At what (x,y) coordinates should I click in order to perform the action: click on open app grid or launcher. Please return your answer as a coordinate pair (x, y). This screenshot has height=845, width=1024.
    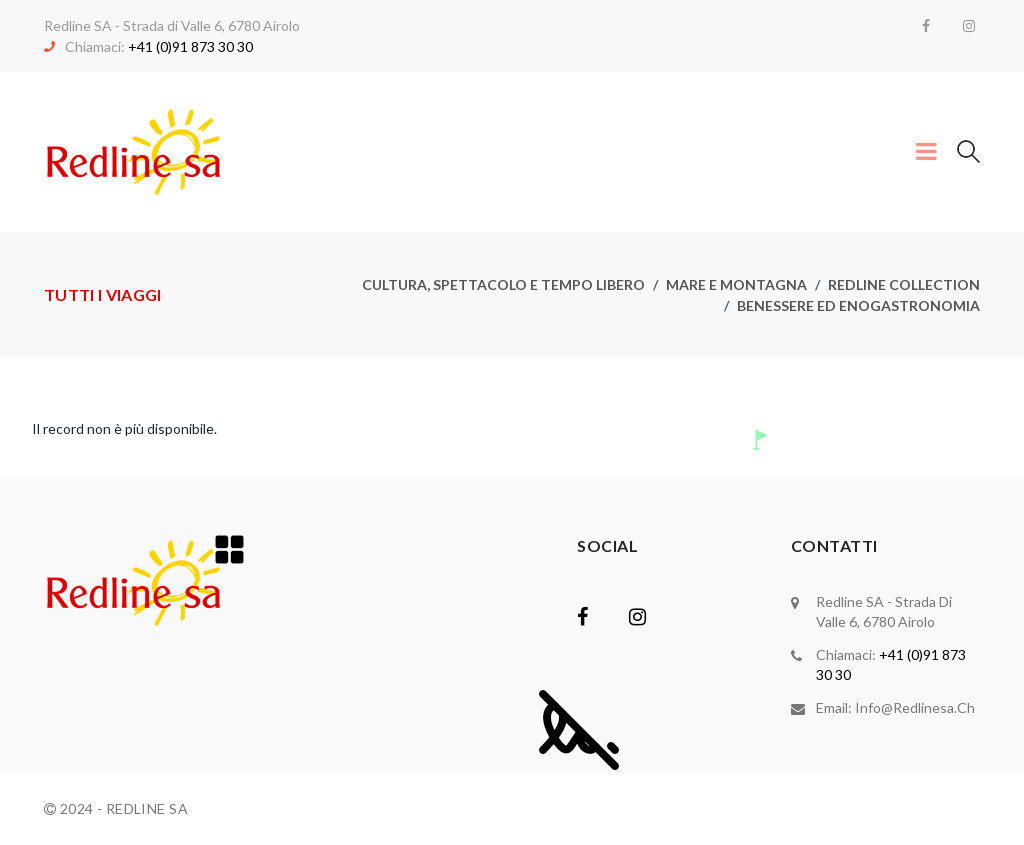
    Looking at the image, I should click on (229, 549).